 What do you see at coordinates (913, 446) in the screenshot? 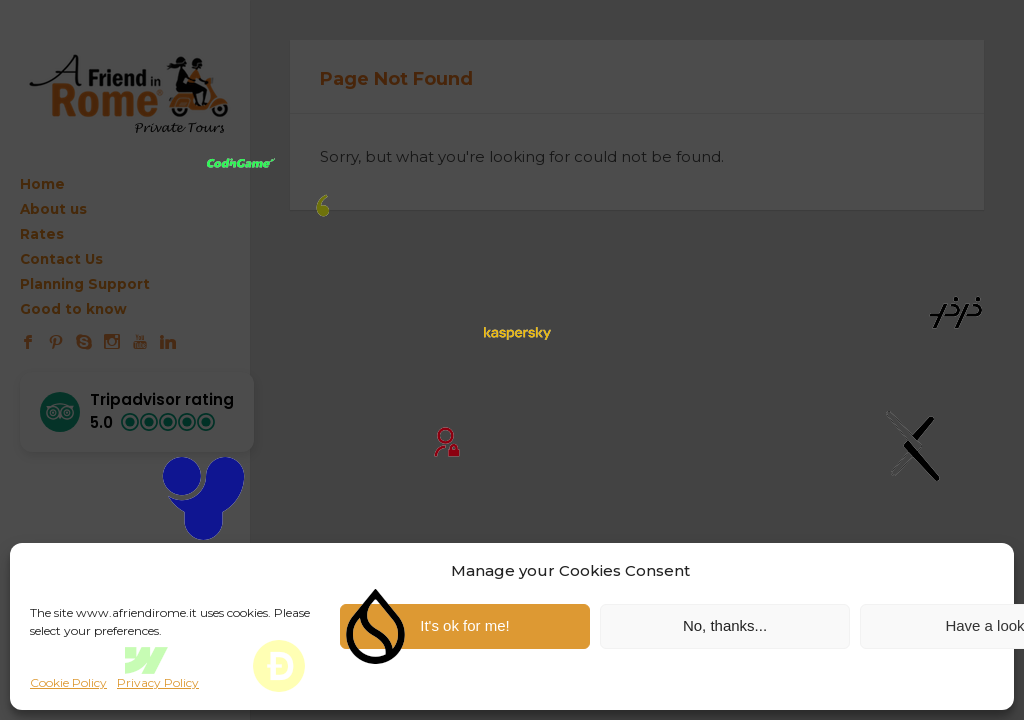
I see `visit arxiv preprint repository` at bounding box center [913, 446].